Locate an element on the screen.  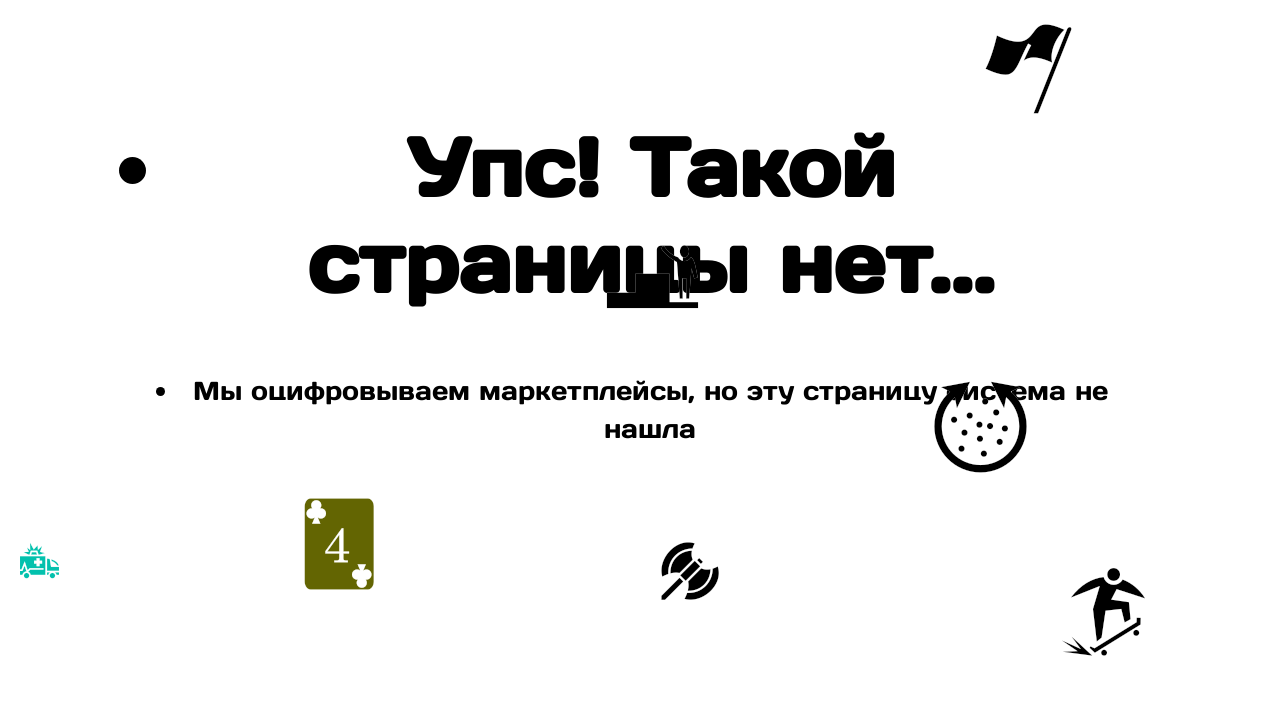
indicates third place ranking or bronze medal status is located at coordinates (652, 262).